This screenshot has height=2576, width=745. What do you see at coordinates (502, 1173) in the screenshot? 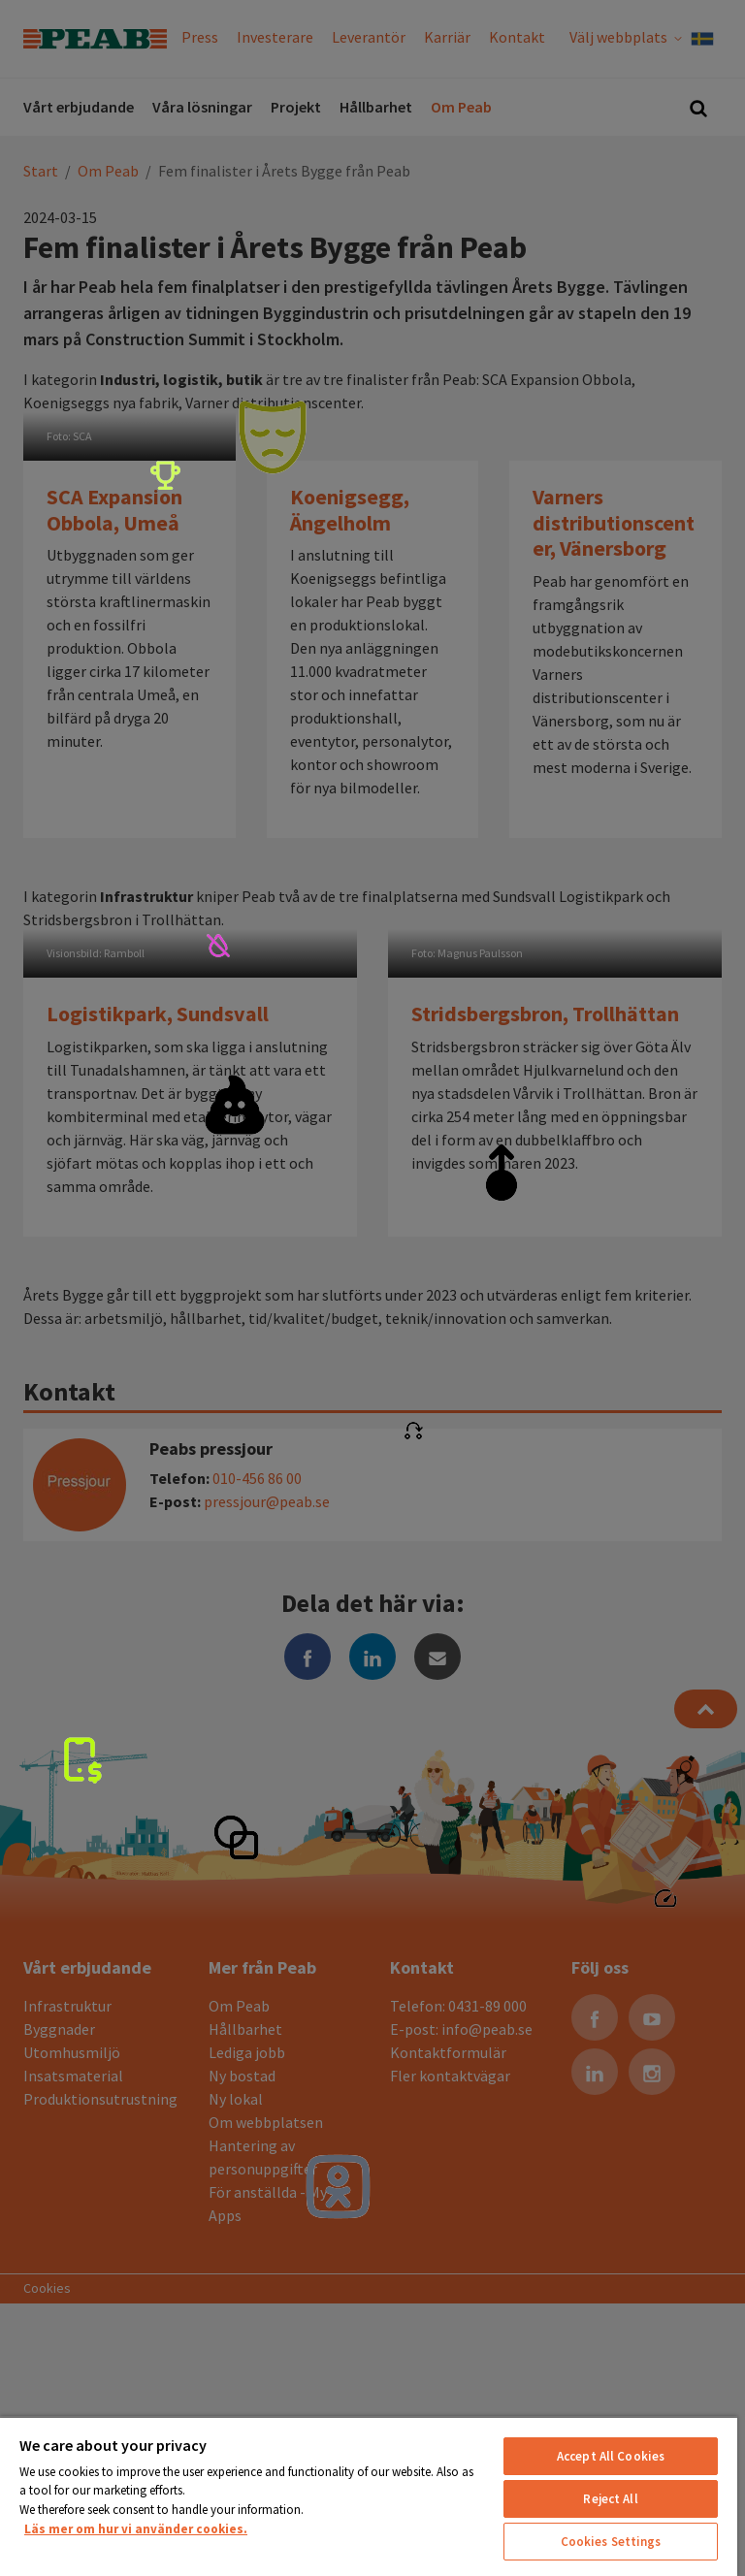
I see `swipe up to continue or dismiss` at bounding box center [502, 1173].